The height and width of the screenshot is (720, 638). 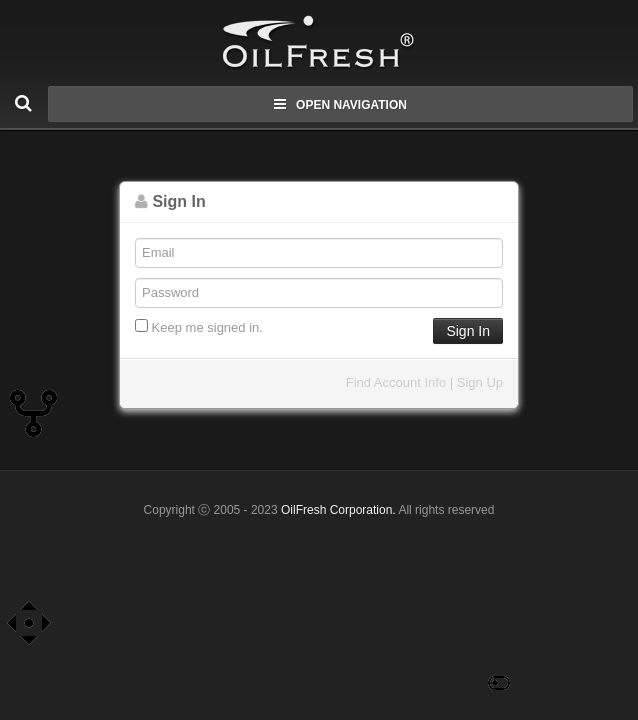 I want to click on drag to reposition an element, so click(x=29, y=623).